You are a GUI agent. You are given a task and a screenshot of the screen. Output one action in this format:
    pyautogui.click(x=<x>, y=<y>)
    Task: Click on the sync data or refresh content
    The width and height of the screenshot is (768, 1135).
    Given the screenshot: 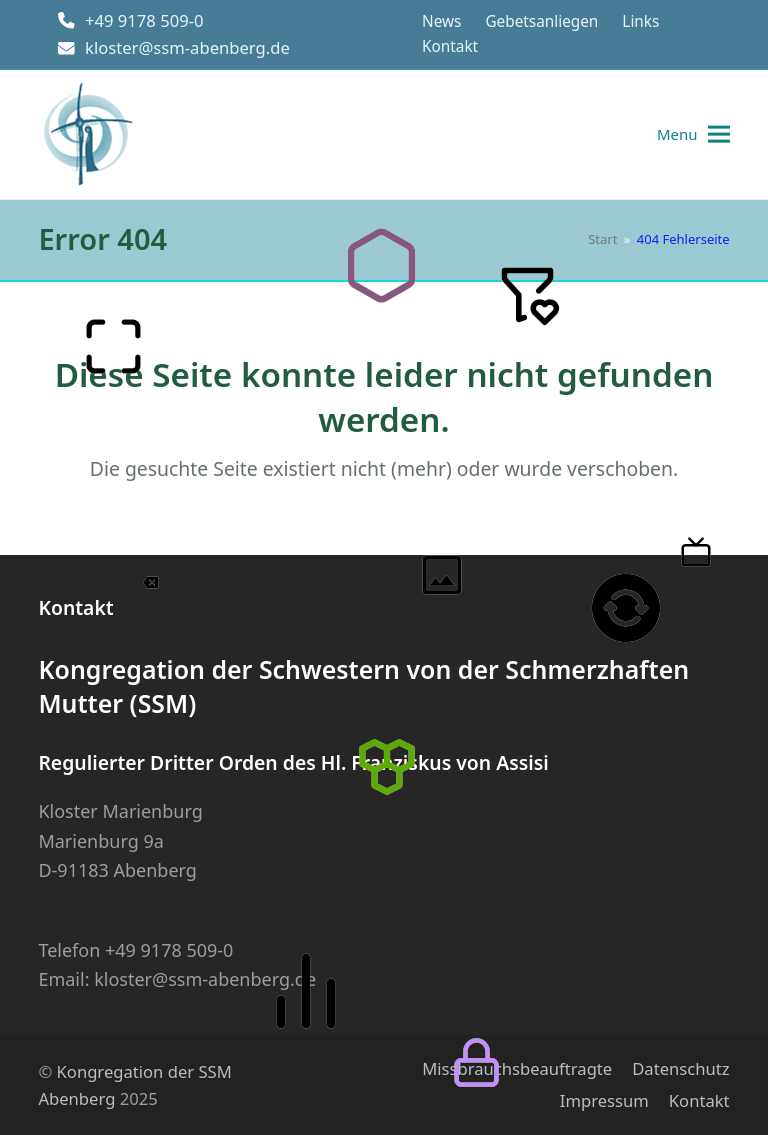 What is the action you would take?
    pyautogui.click(x=626, y=608)
    